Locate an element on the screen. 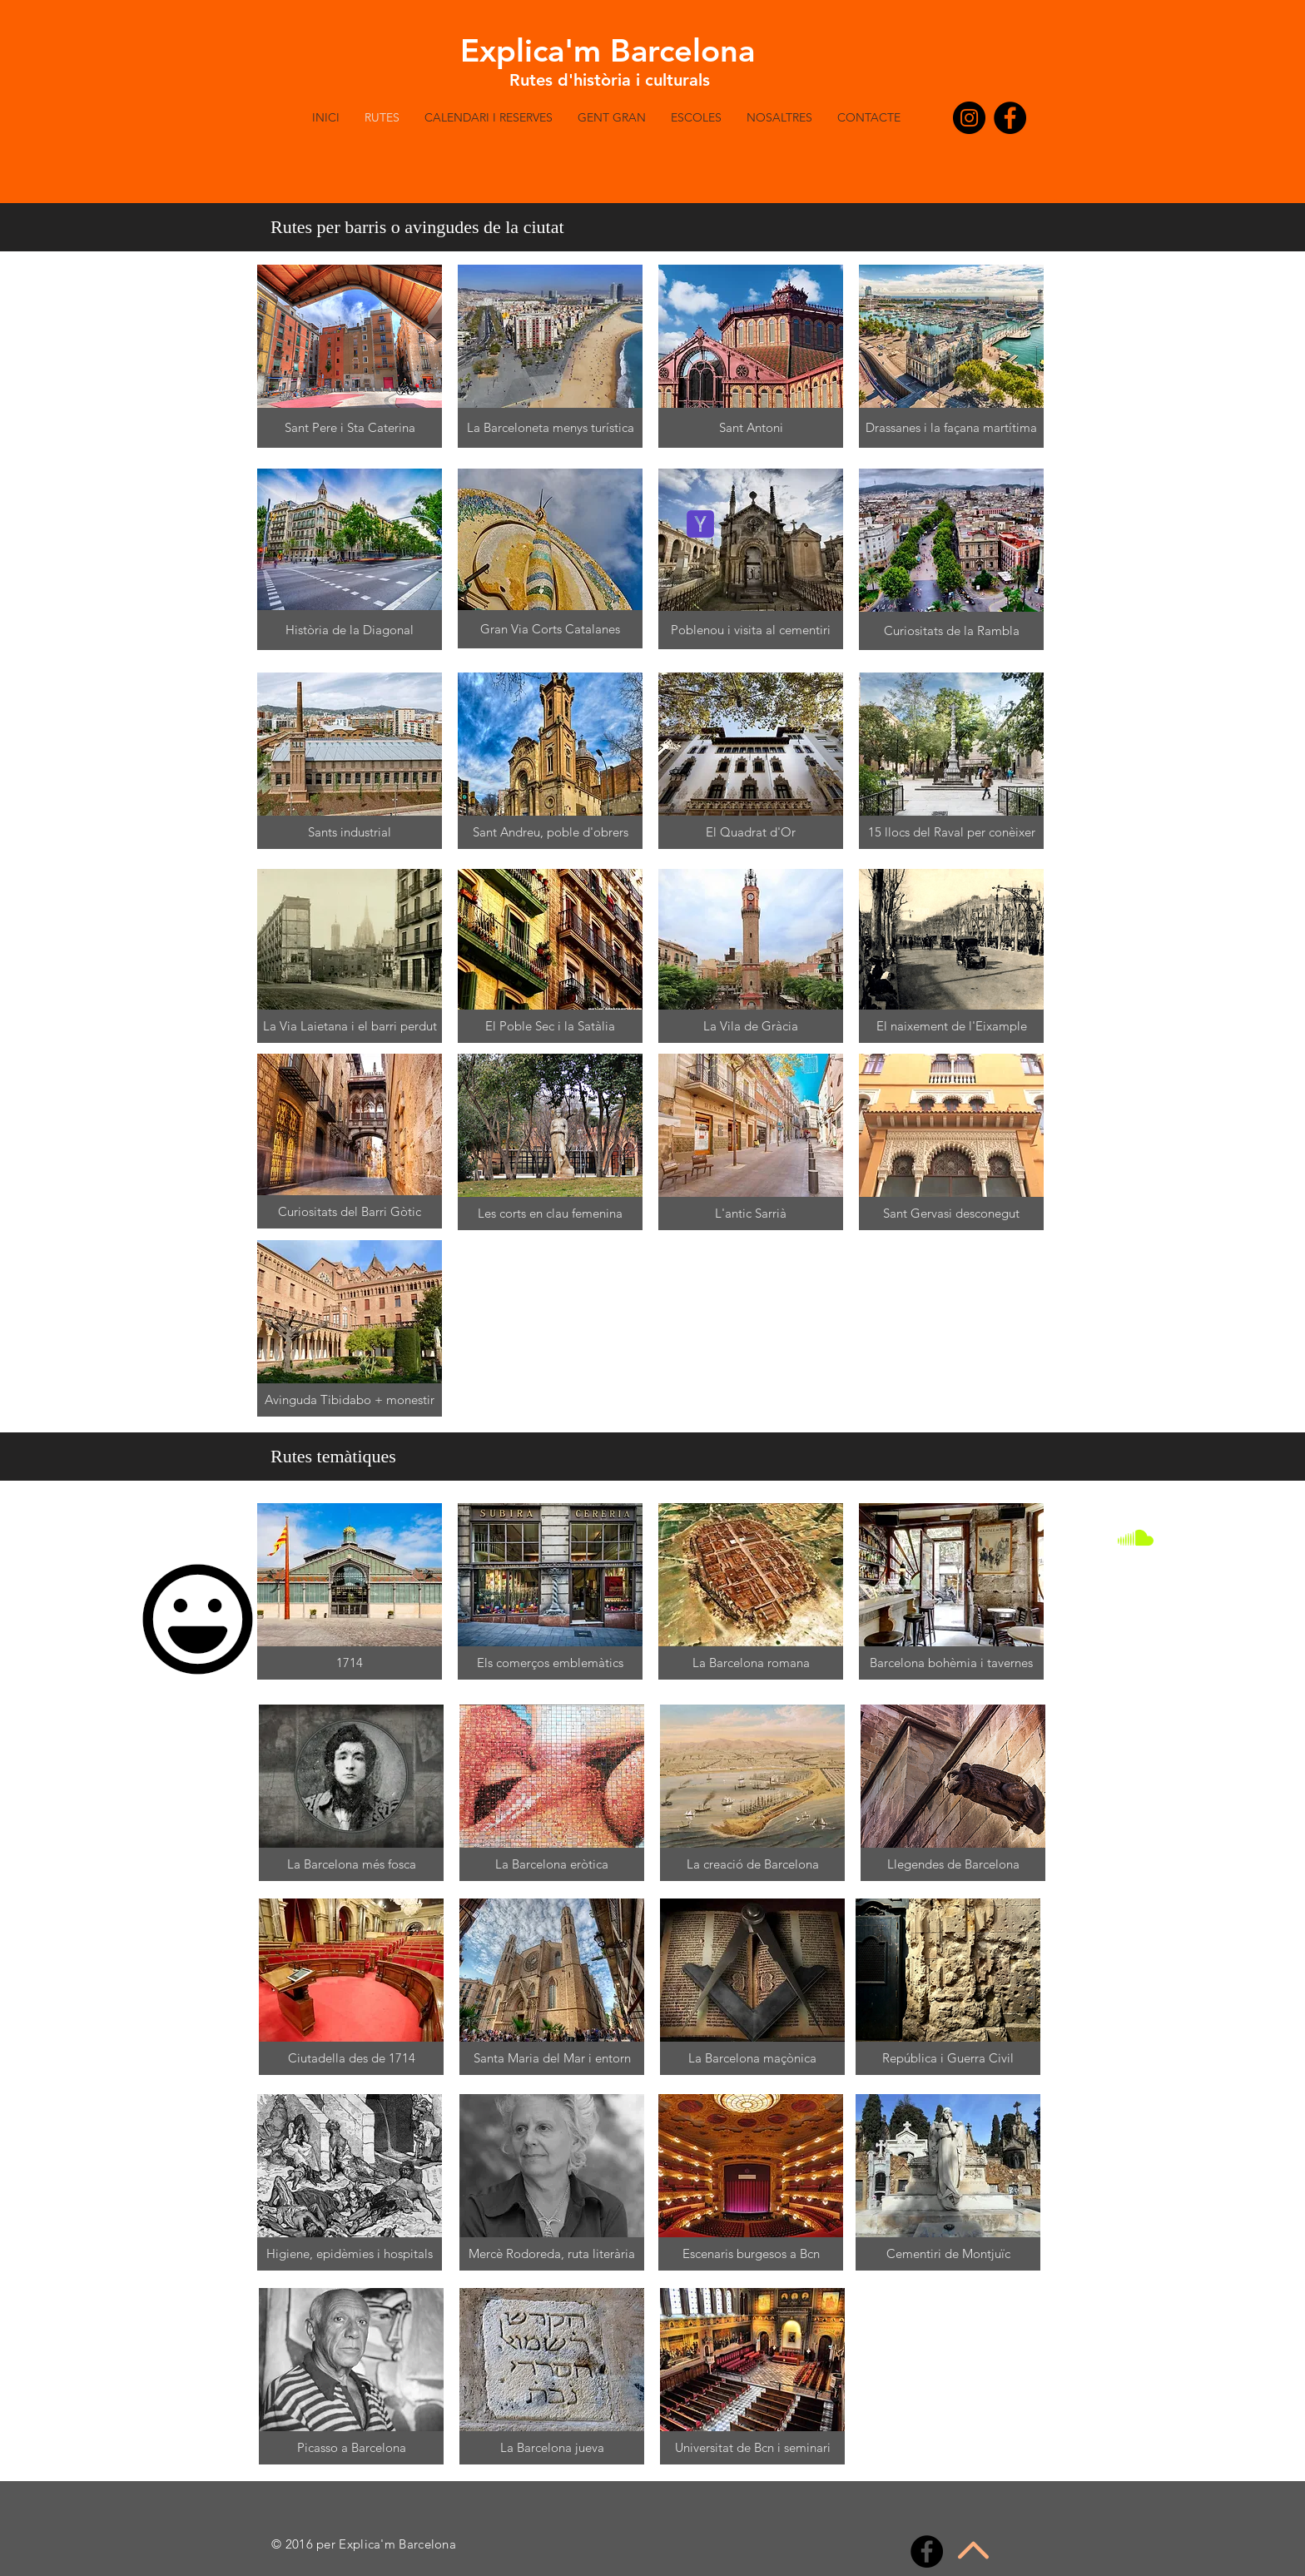  open soundcloud app is located at coordinates (1135, 1538).